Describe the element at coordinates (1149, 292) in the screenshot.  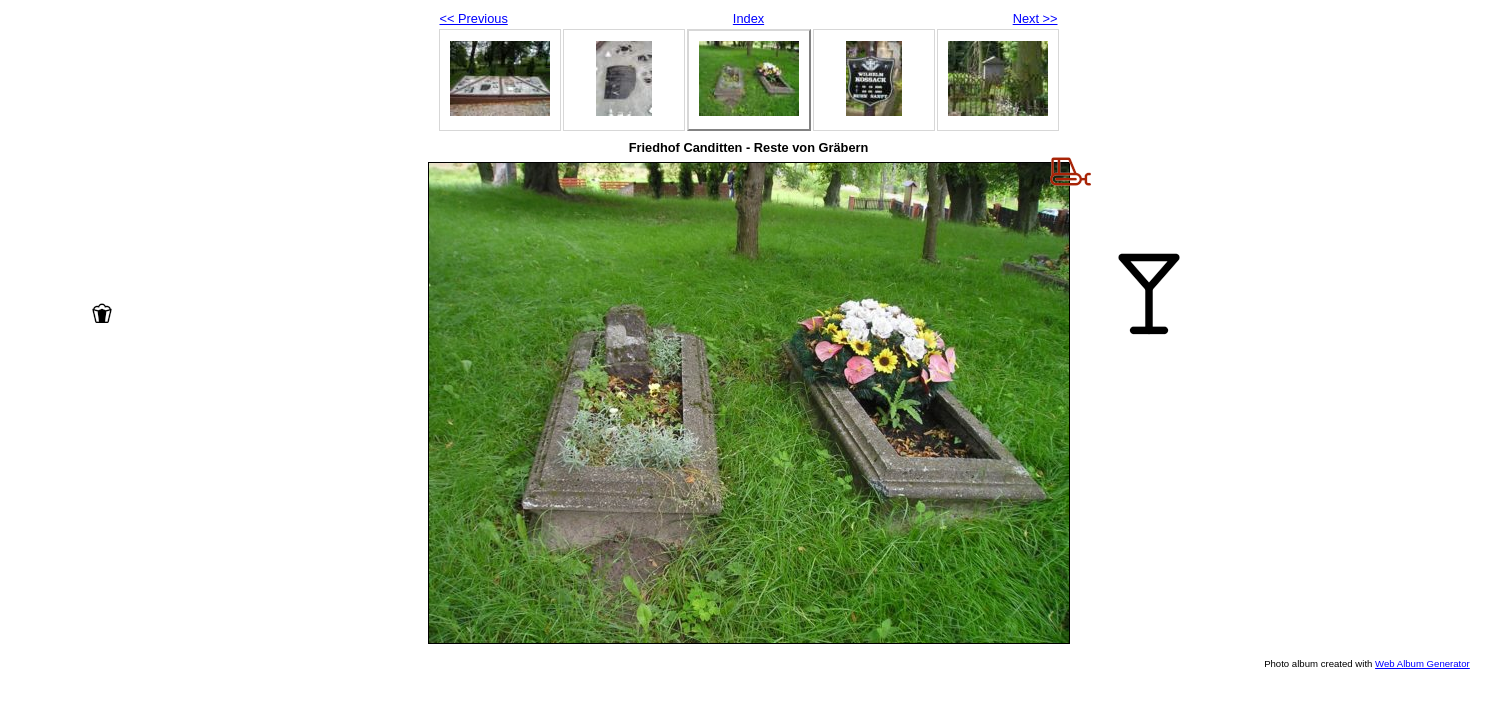
I see `browse cocktail or drink recipes` at that location.